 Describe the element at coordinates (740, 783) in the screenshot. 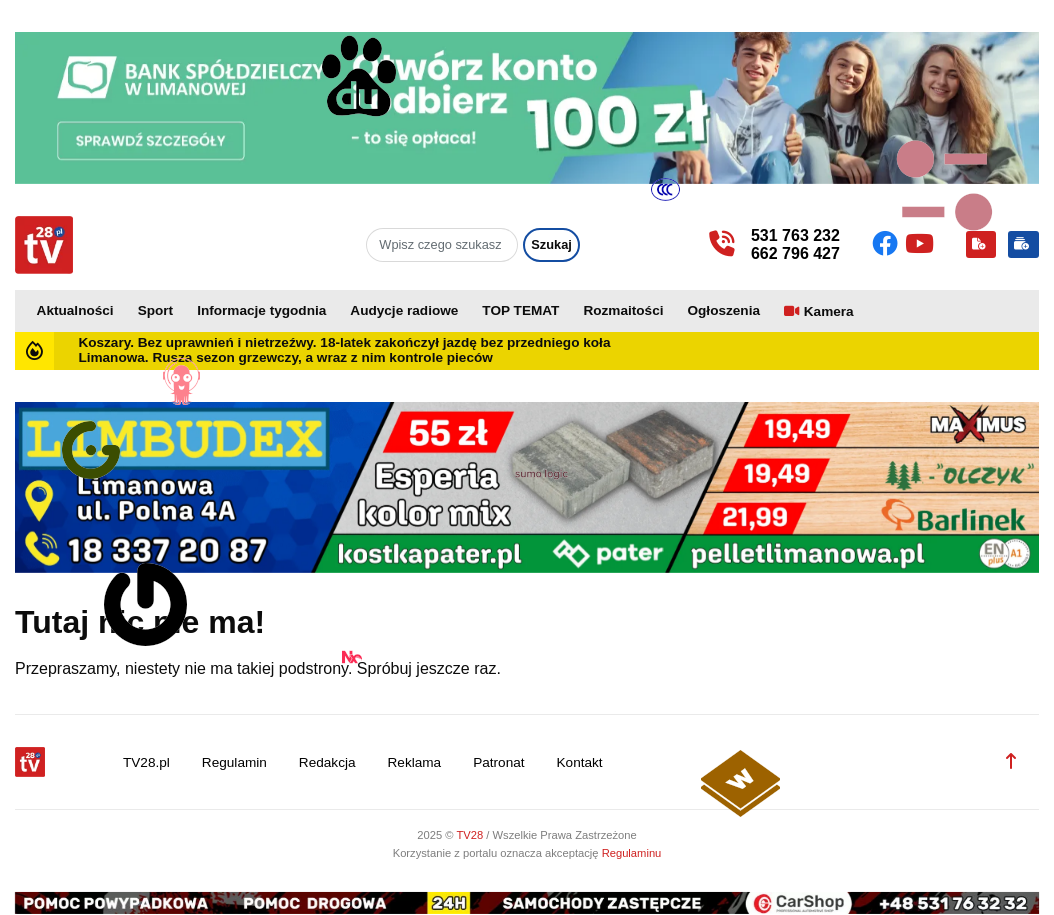

I see `open wappalyzer browser extension` at that location.